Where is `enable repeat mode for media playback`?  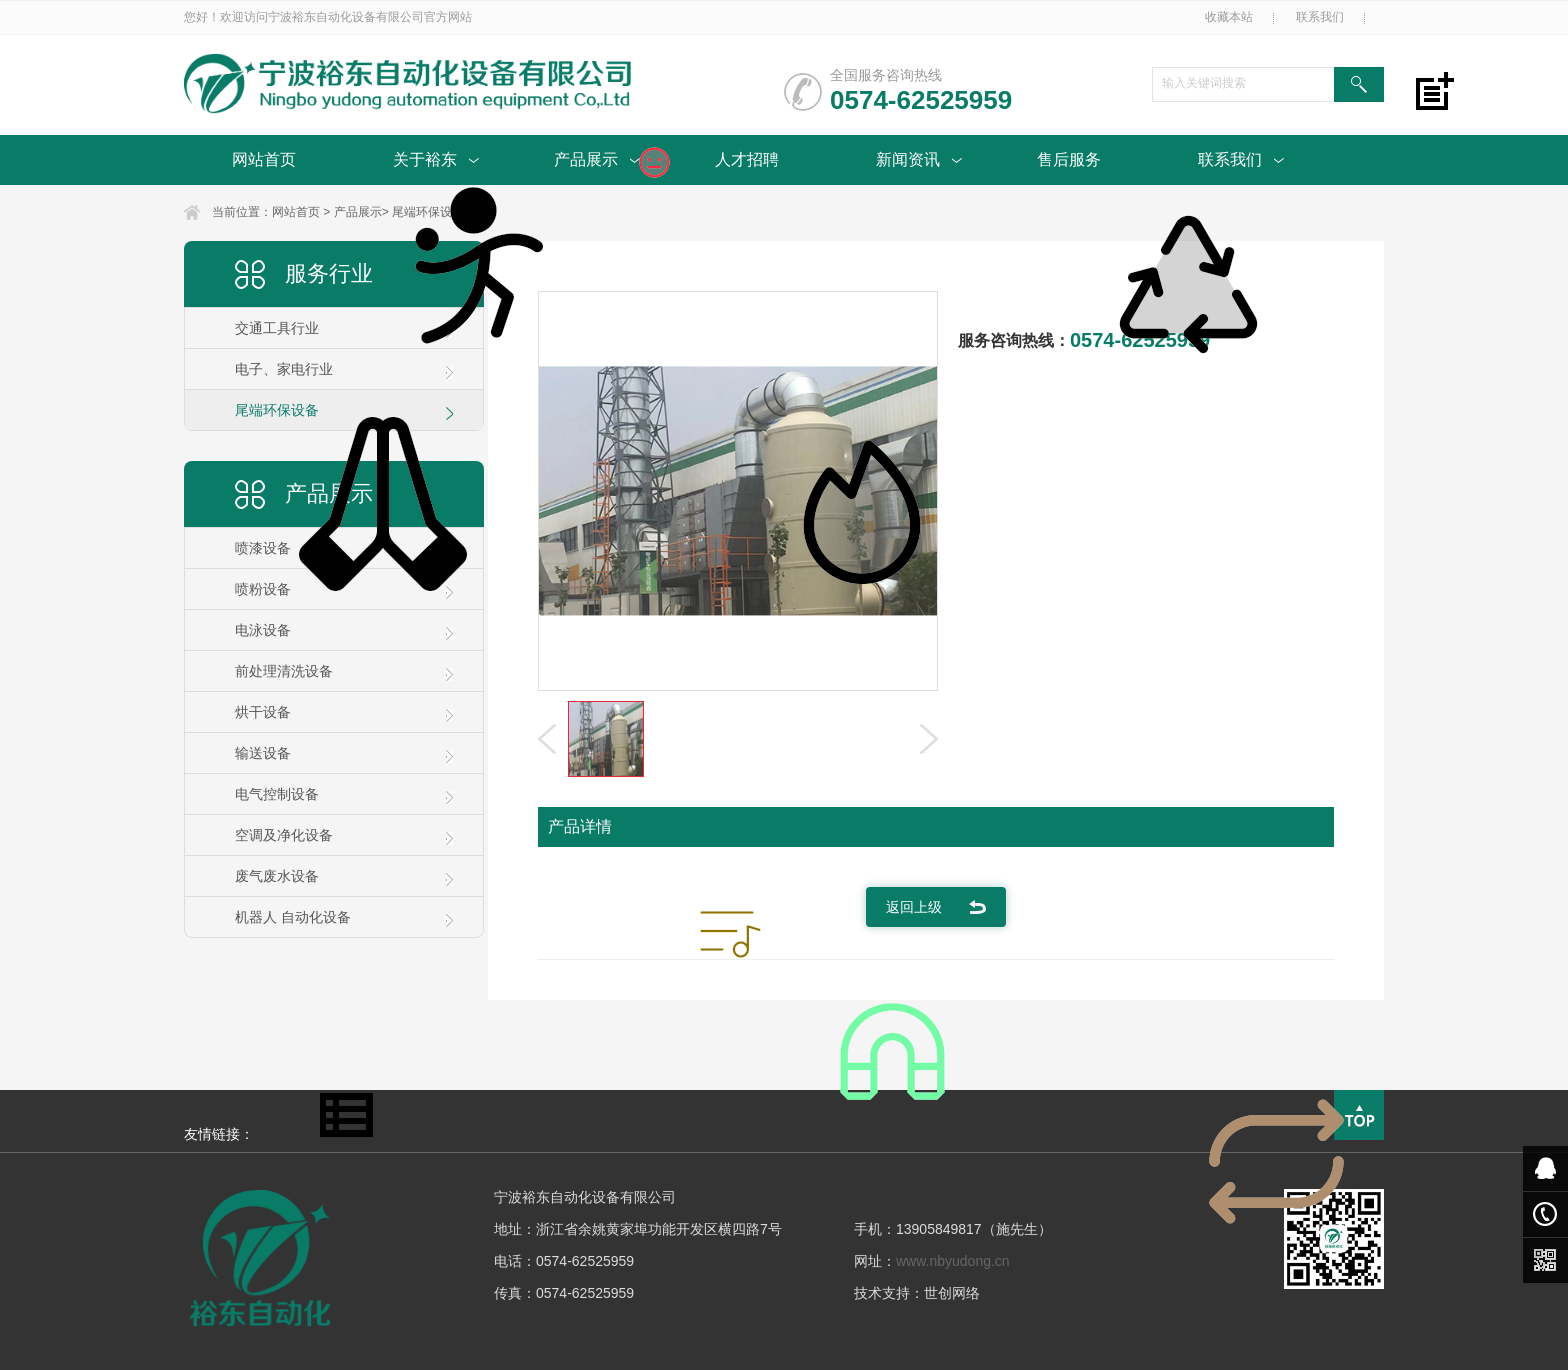 enable repeat mode for media playback is located at coordinates (1276, 1161).